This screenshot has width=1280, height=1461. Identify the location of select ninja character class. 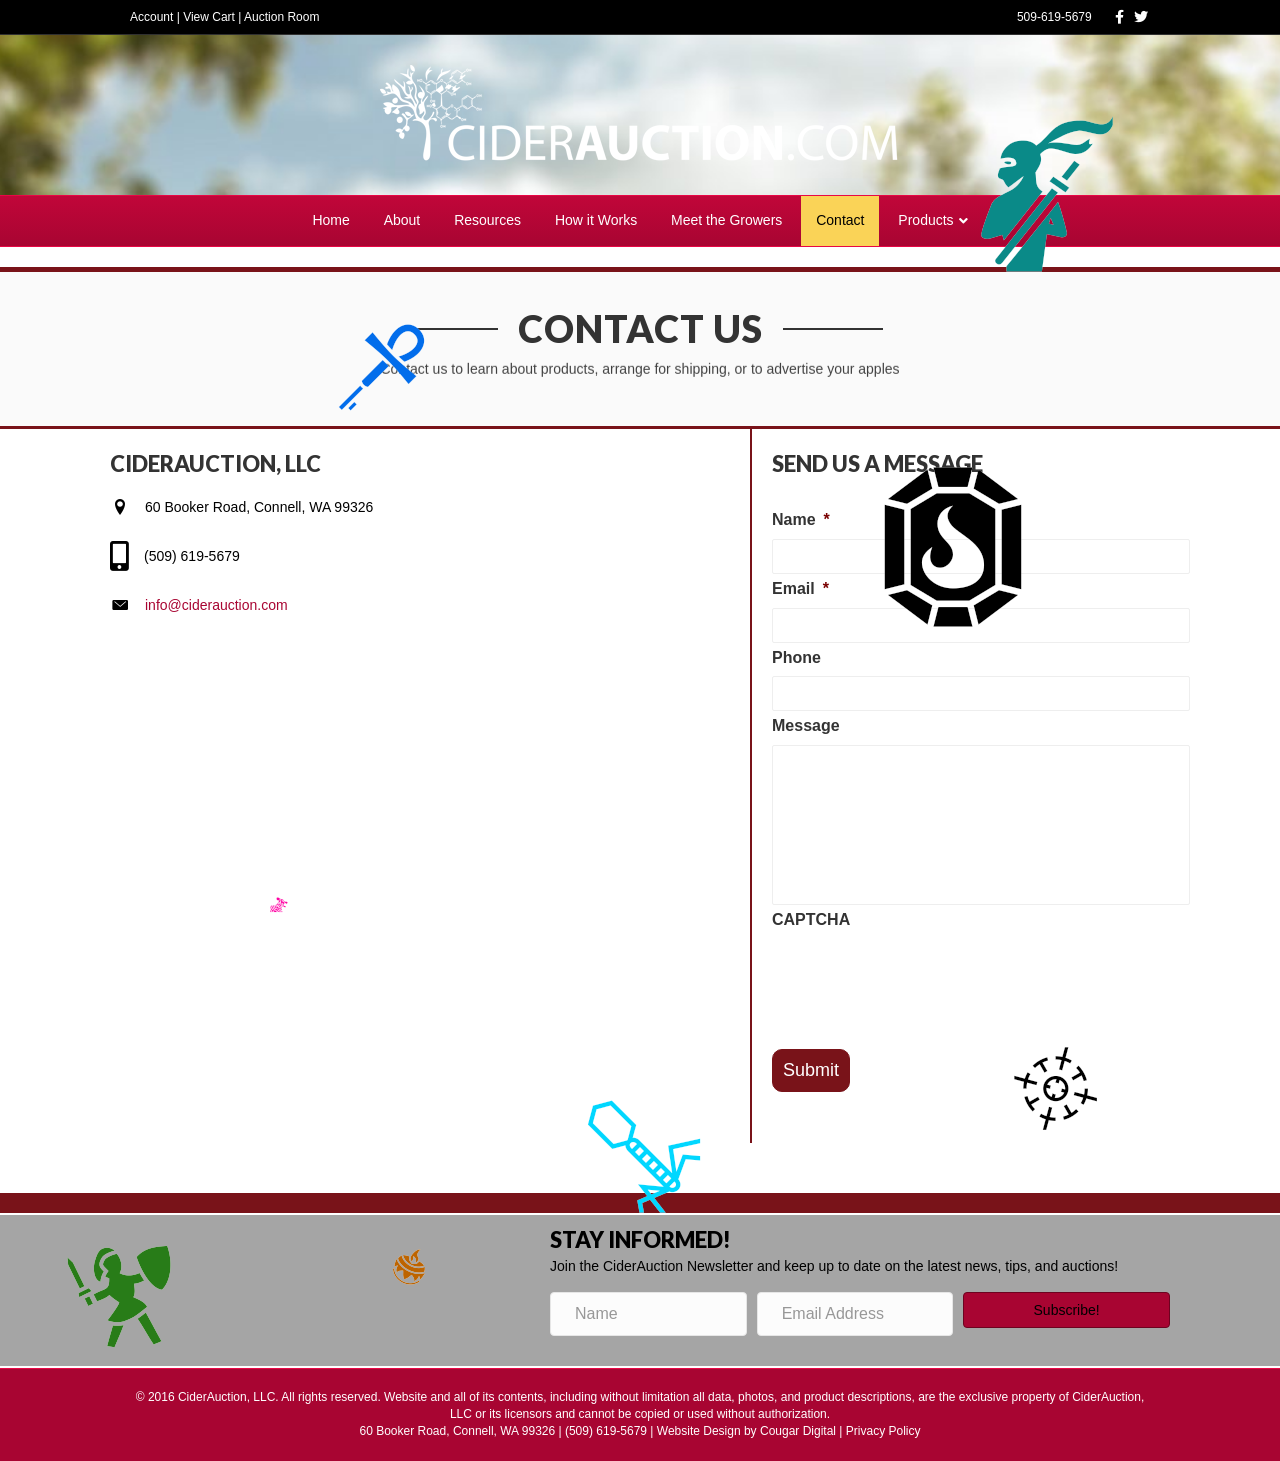
(1047, 194).